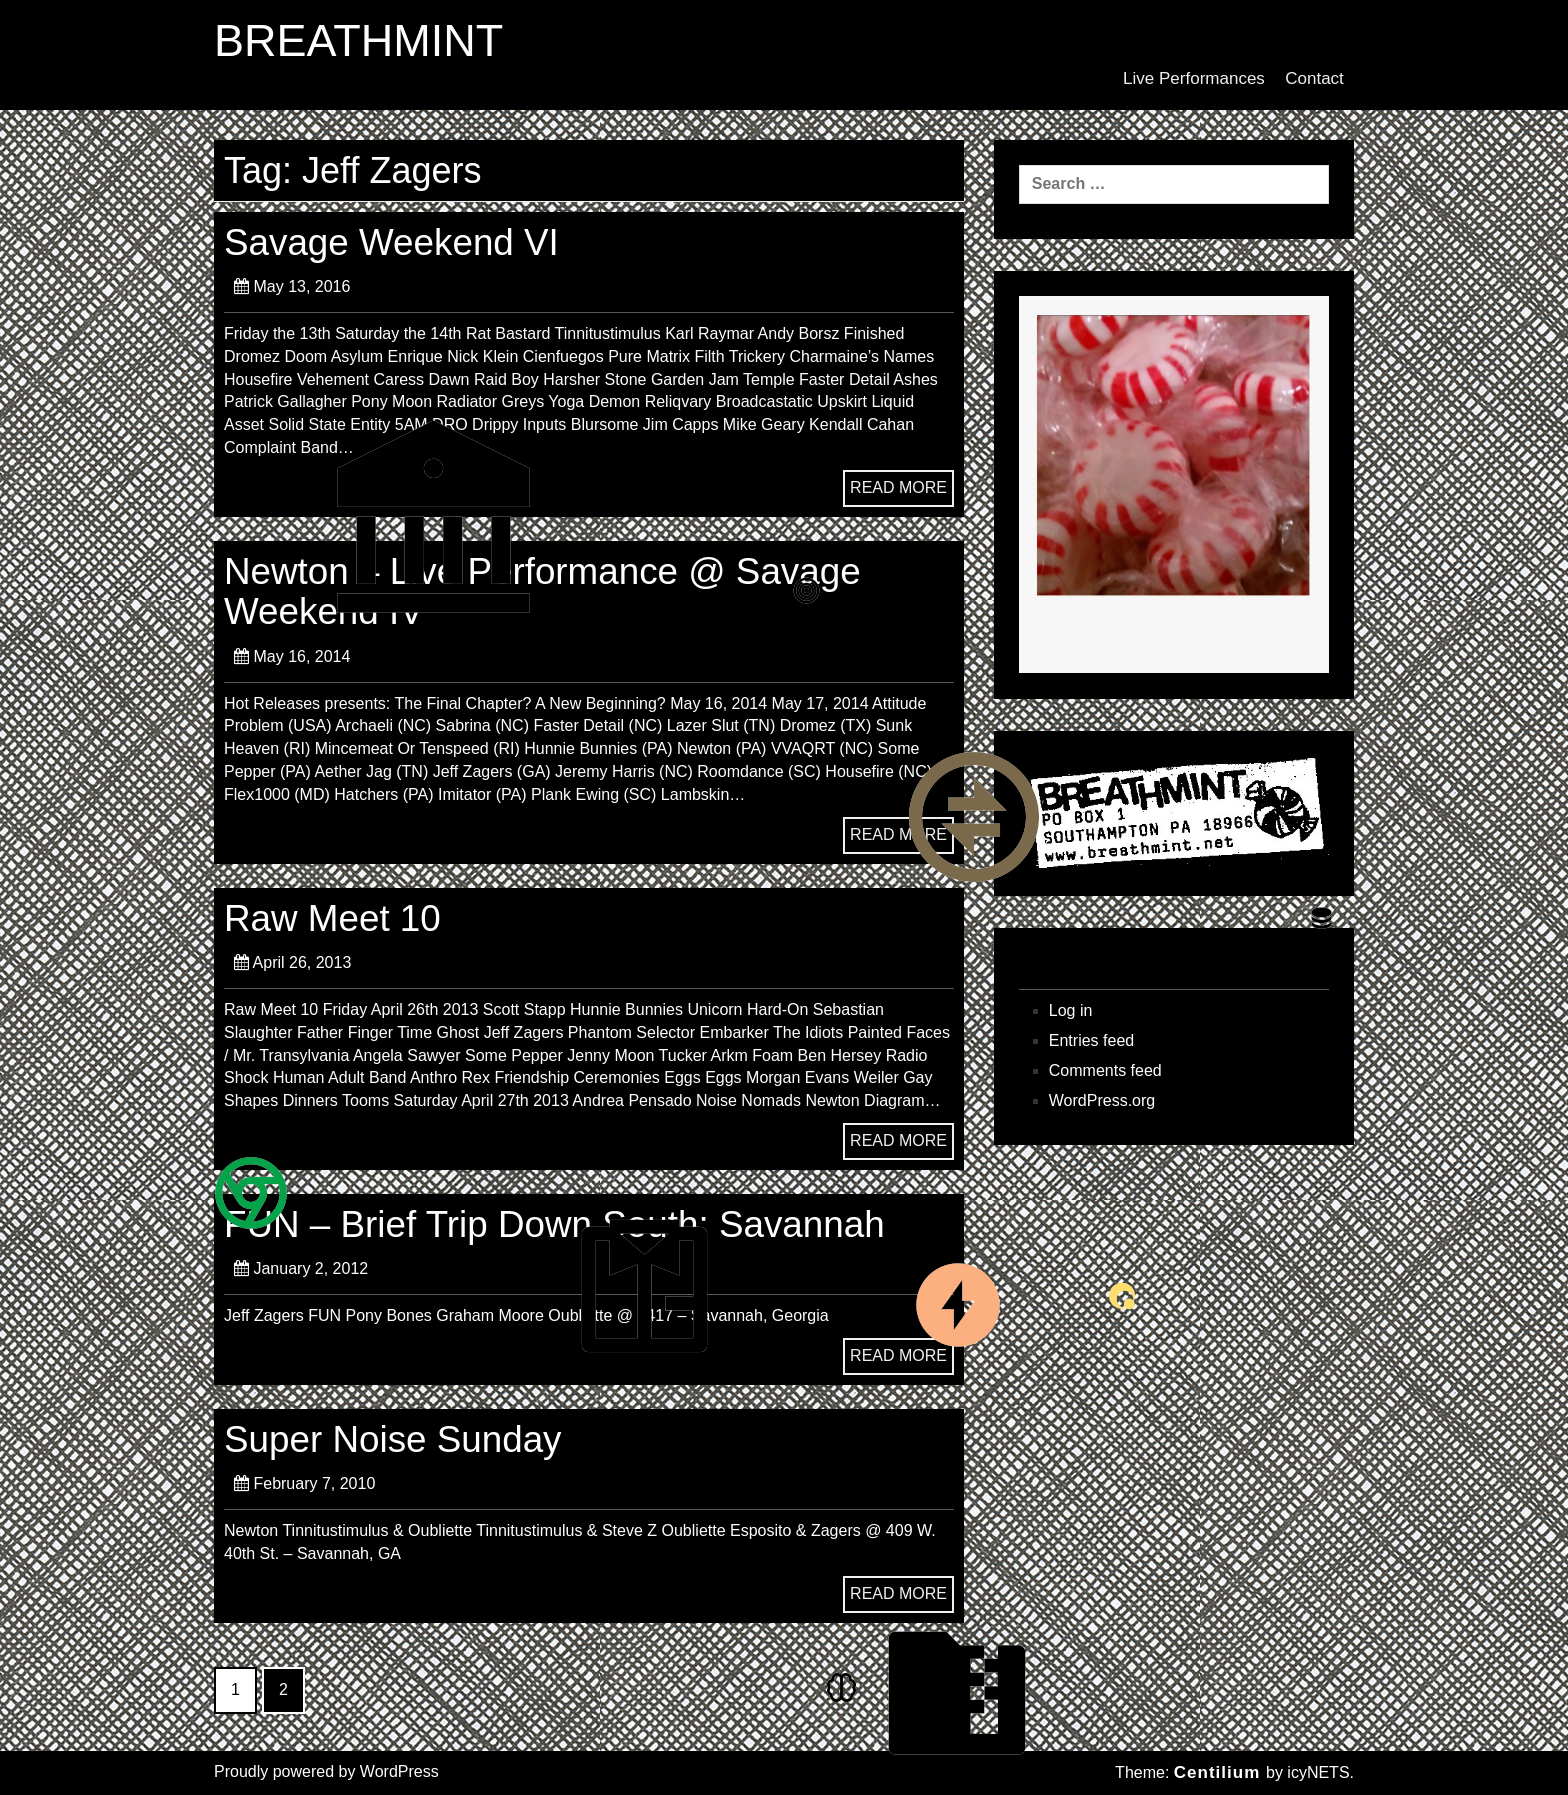 This screenshot has width=1568, height=1795. What do you see at coordinates (1321, 917) in the screenshot?
I see `access database storage` at bounding box center [1321, 917].